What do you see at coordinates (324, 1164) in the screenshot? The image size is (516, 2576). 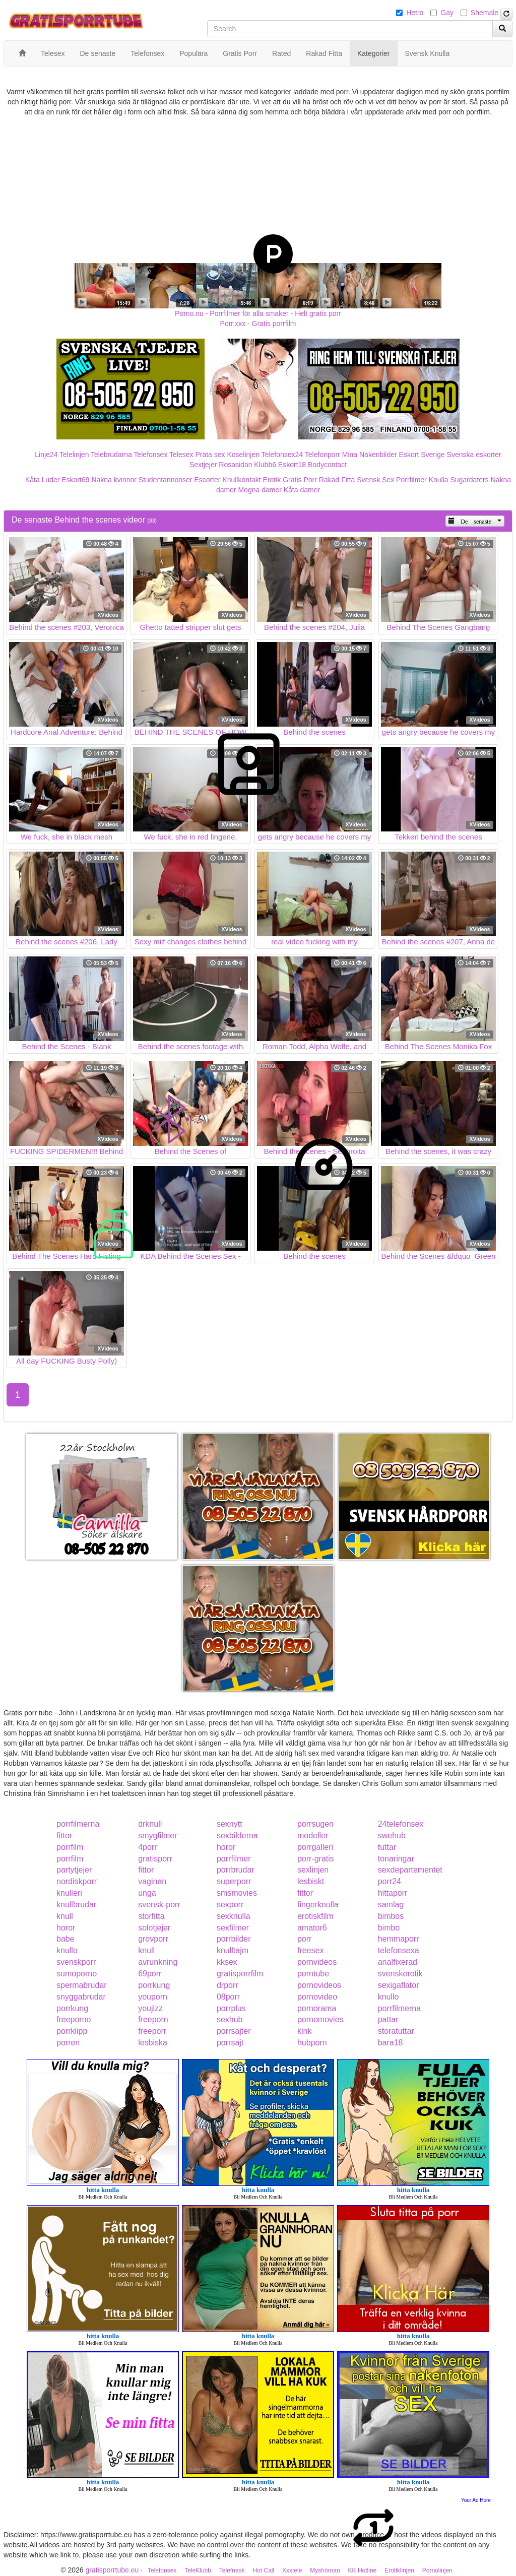 I see `access your dashboard or control panel` at bounding box center [324, 1164].